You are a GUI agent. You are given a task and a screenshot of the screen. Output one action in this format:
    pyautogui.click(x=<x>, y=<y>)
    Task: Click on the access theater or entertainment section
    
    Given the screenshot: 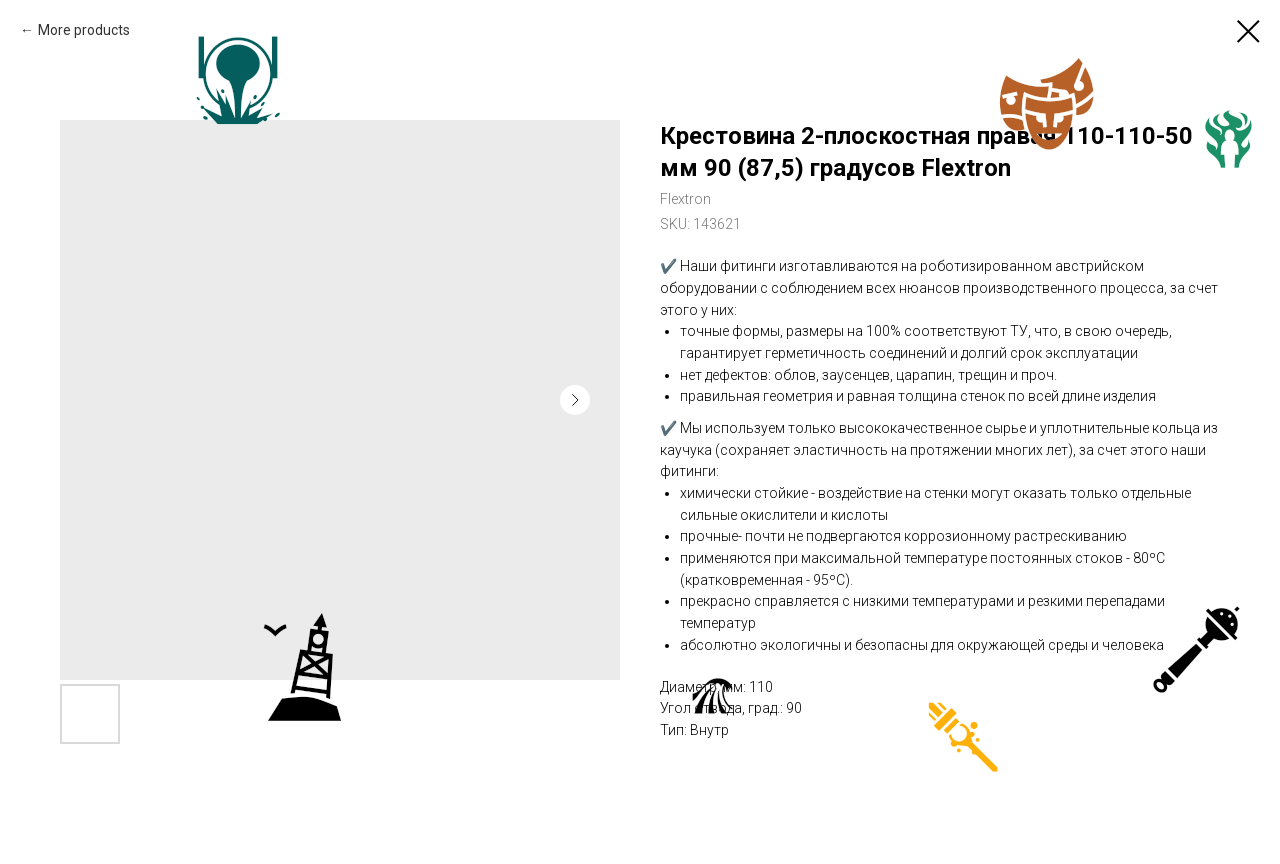 What is the action you would take?
    pyautogui.click(x=1046, y=102)
    